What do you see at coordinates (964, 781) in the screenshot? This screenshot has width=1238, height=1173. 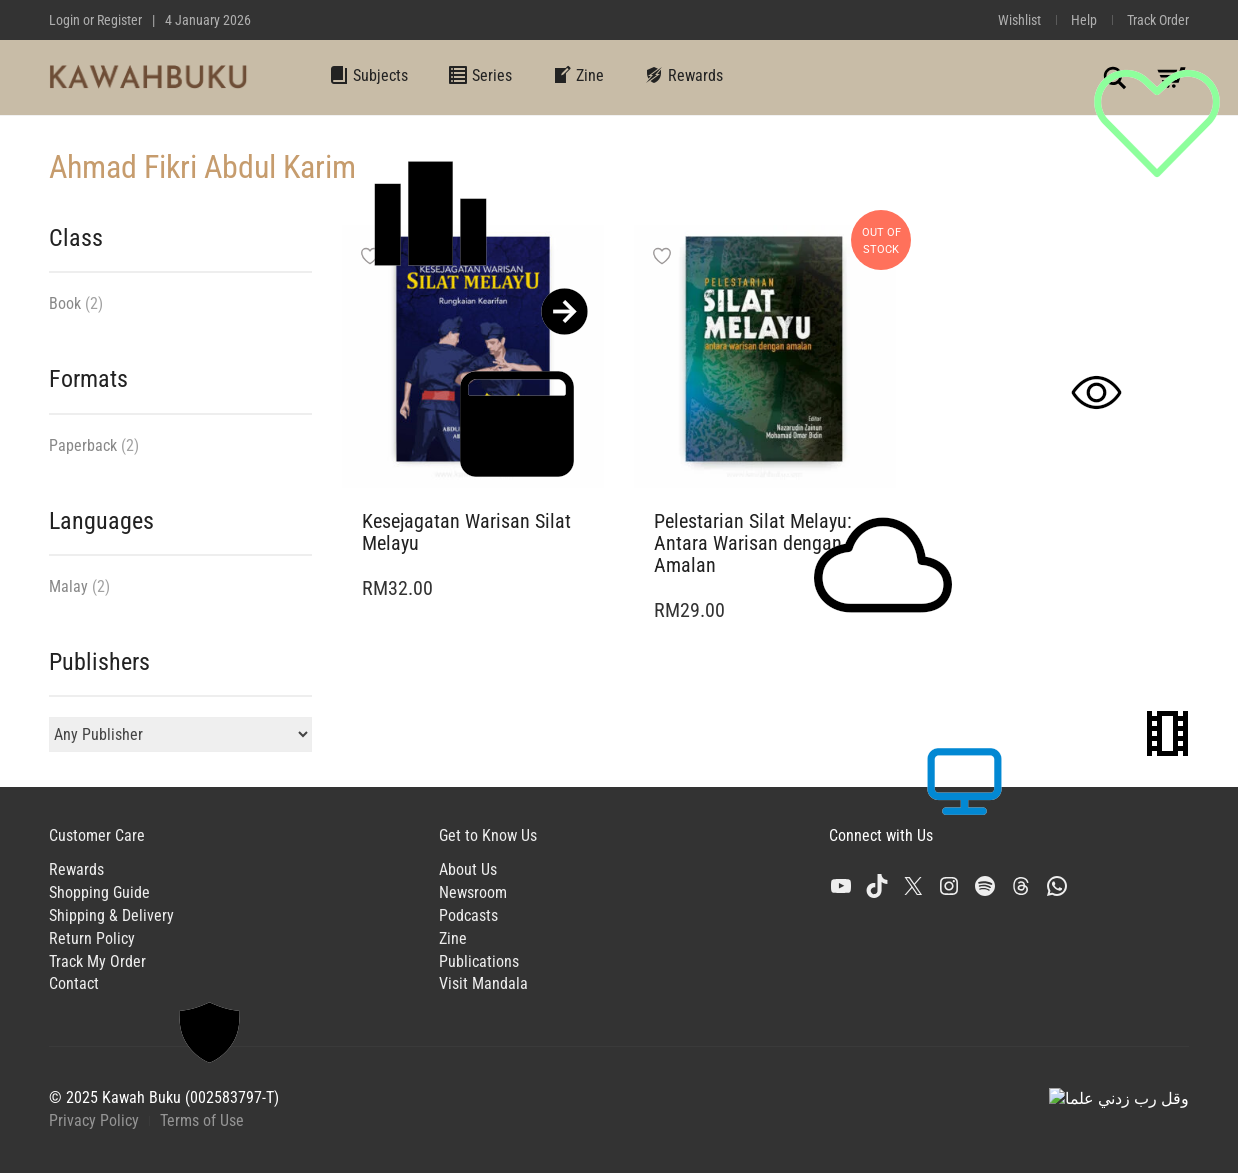 I see `access display settings` at bounding box center [964, 781].